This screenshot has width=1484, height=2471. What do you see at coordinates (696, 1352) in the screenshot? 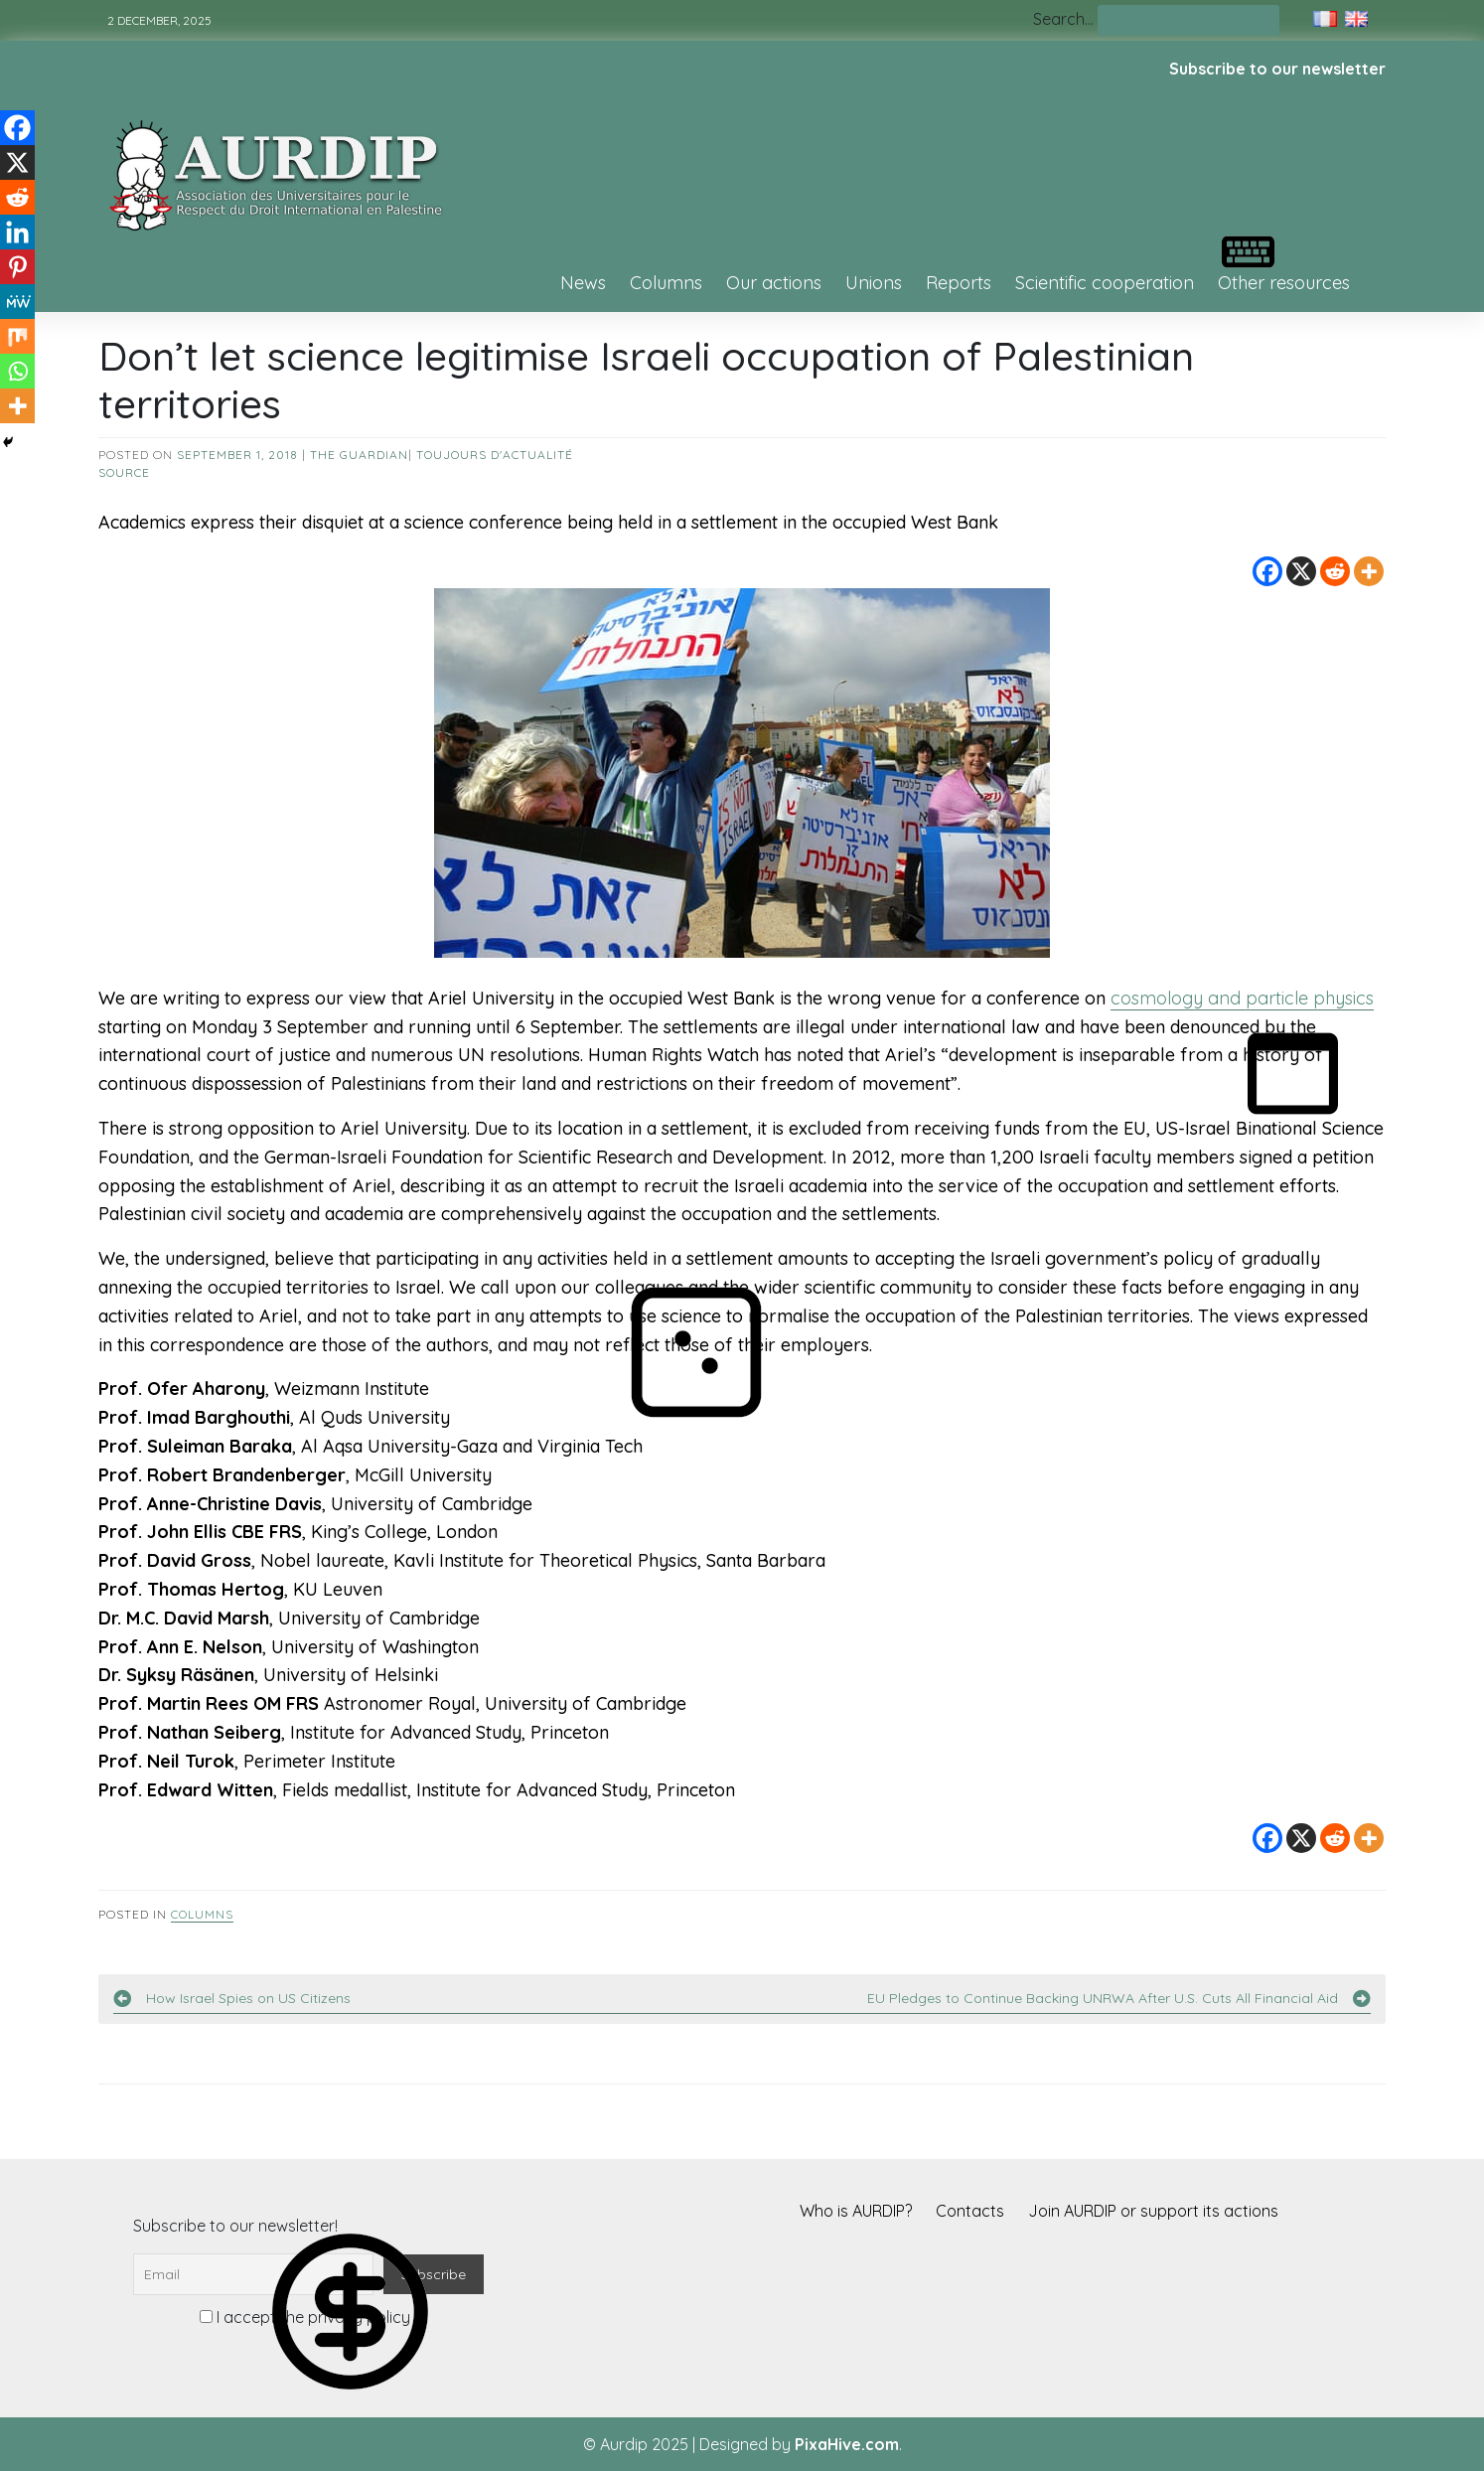
I see `roll dice or generate random number` at bounding box center [696, 1352].